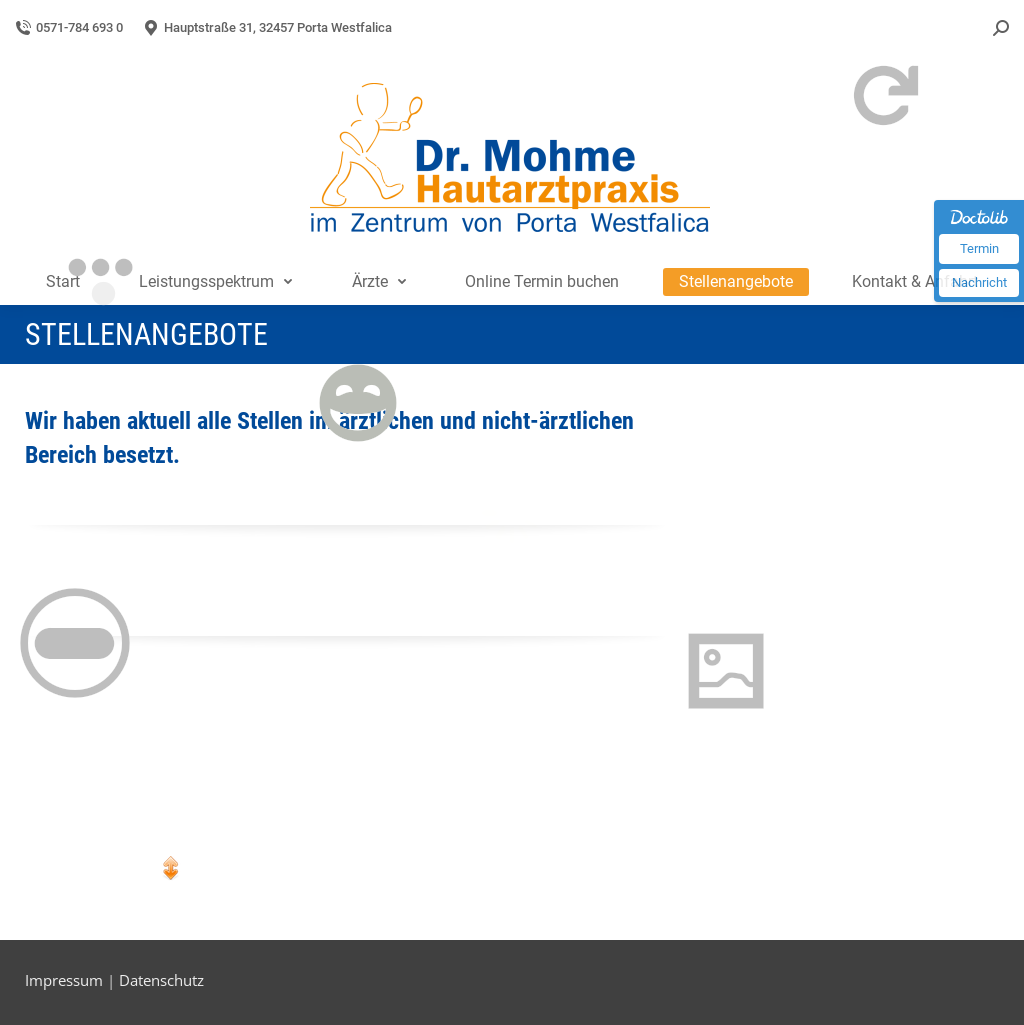  What do you see at coordinates (103, 264) in the screenshot?
I see `searching for available wireless networks` at bounding box center [103, 264].